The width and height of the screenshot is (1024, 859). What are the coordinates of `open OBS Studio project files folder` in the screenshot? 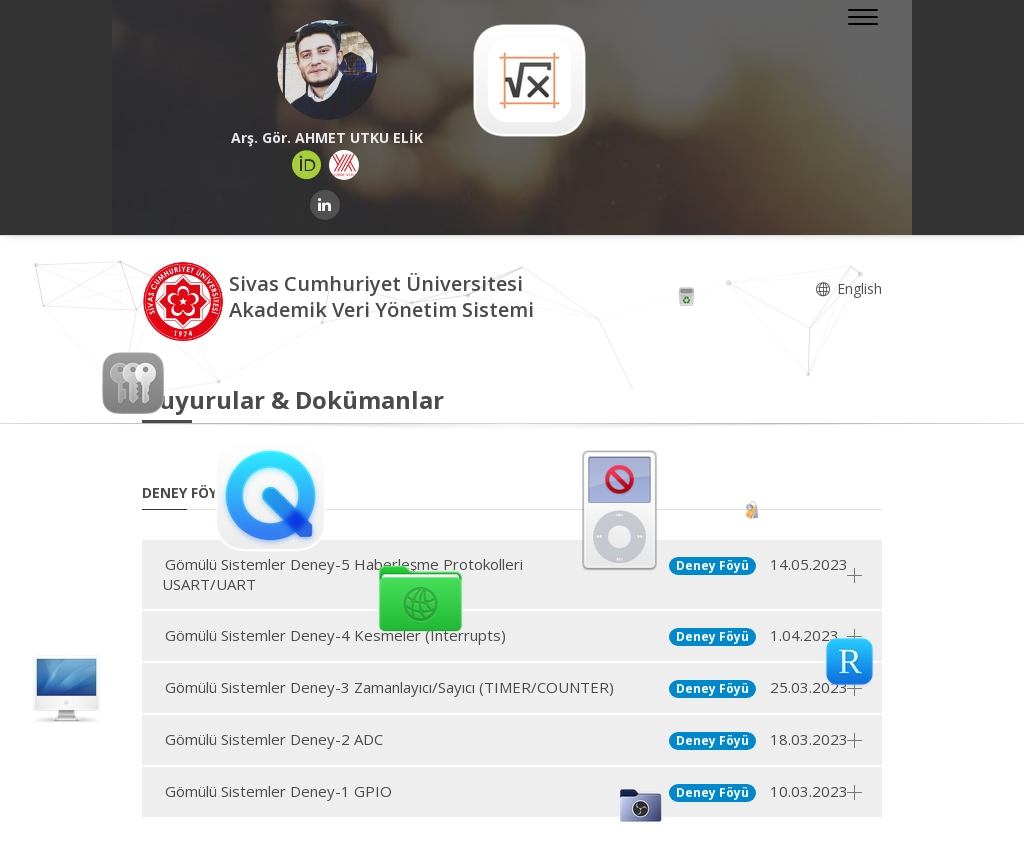 It's located at (640, 806).